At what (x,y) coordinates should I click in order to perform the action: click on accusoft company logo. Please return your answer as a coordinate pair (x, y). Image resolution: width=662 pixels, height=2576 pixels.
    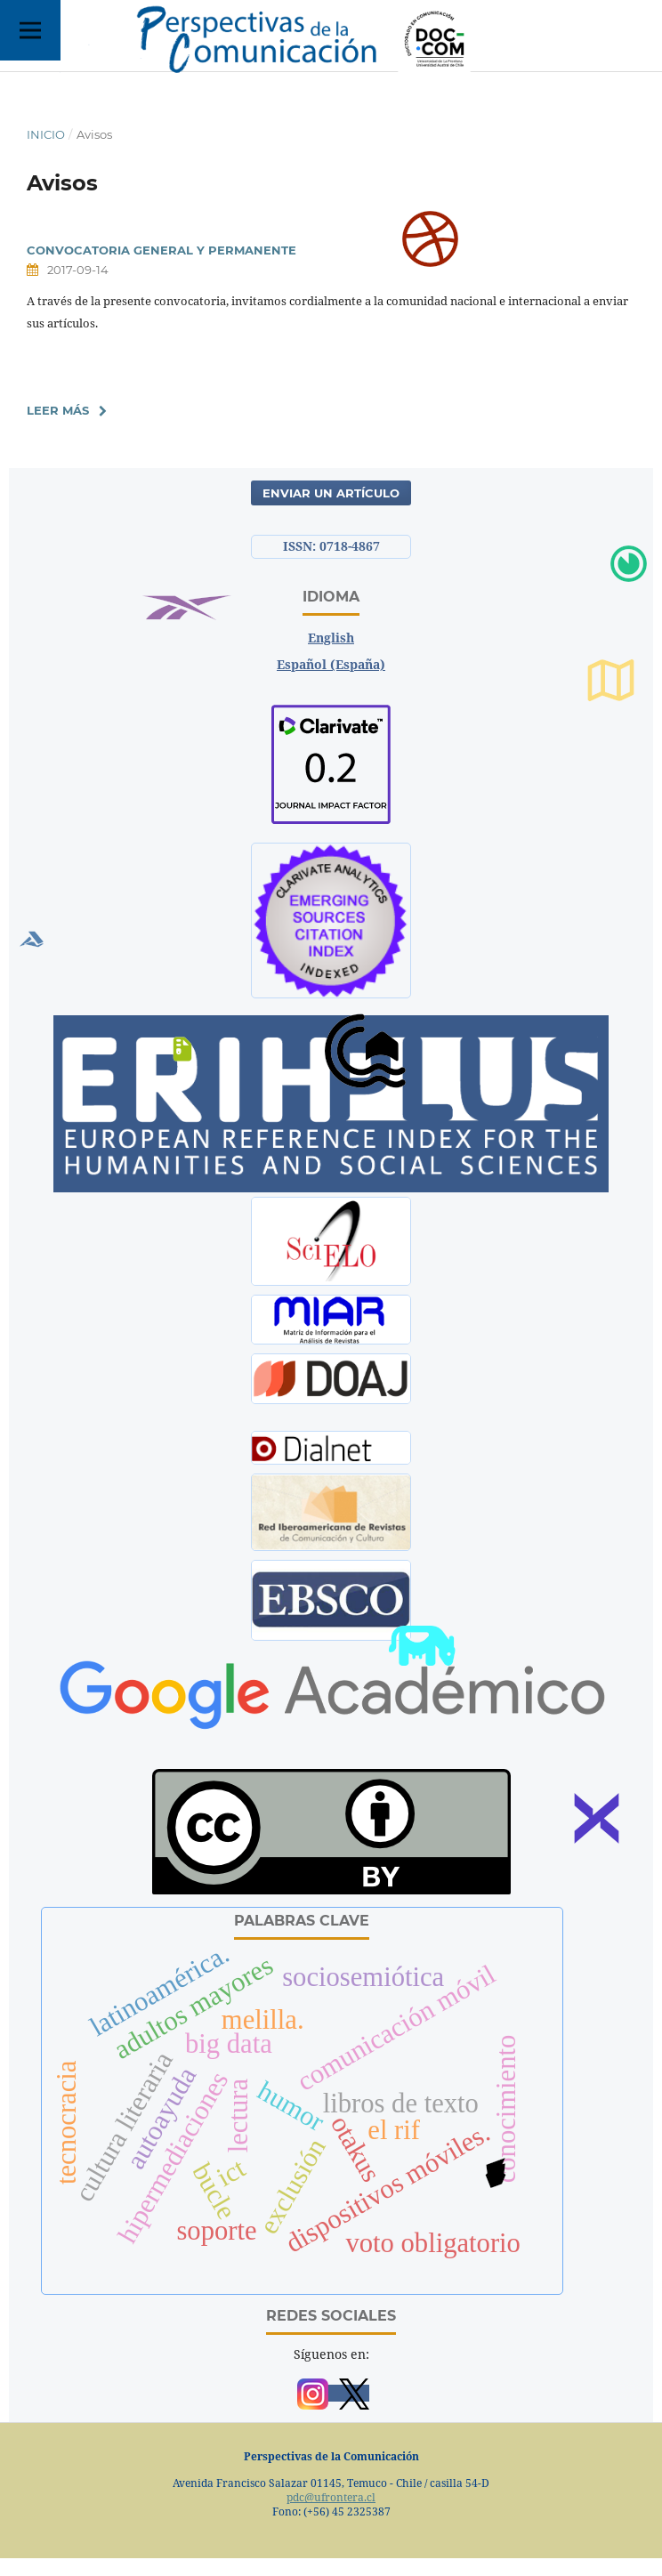
    Looking at the image, I should click on (31, 939).